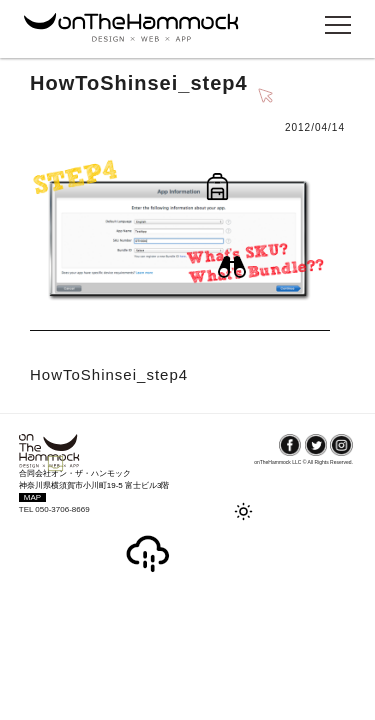 This screenshot has height=720, width=375. What do you see at coordinates (217, 187) in the screenshot?
I see `access your inventory or stored items` at bounding box center [217, 187].